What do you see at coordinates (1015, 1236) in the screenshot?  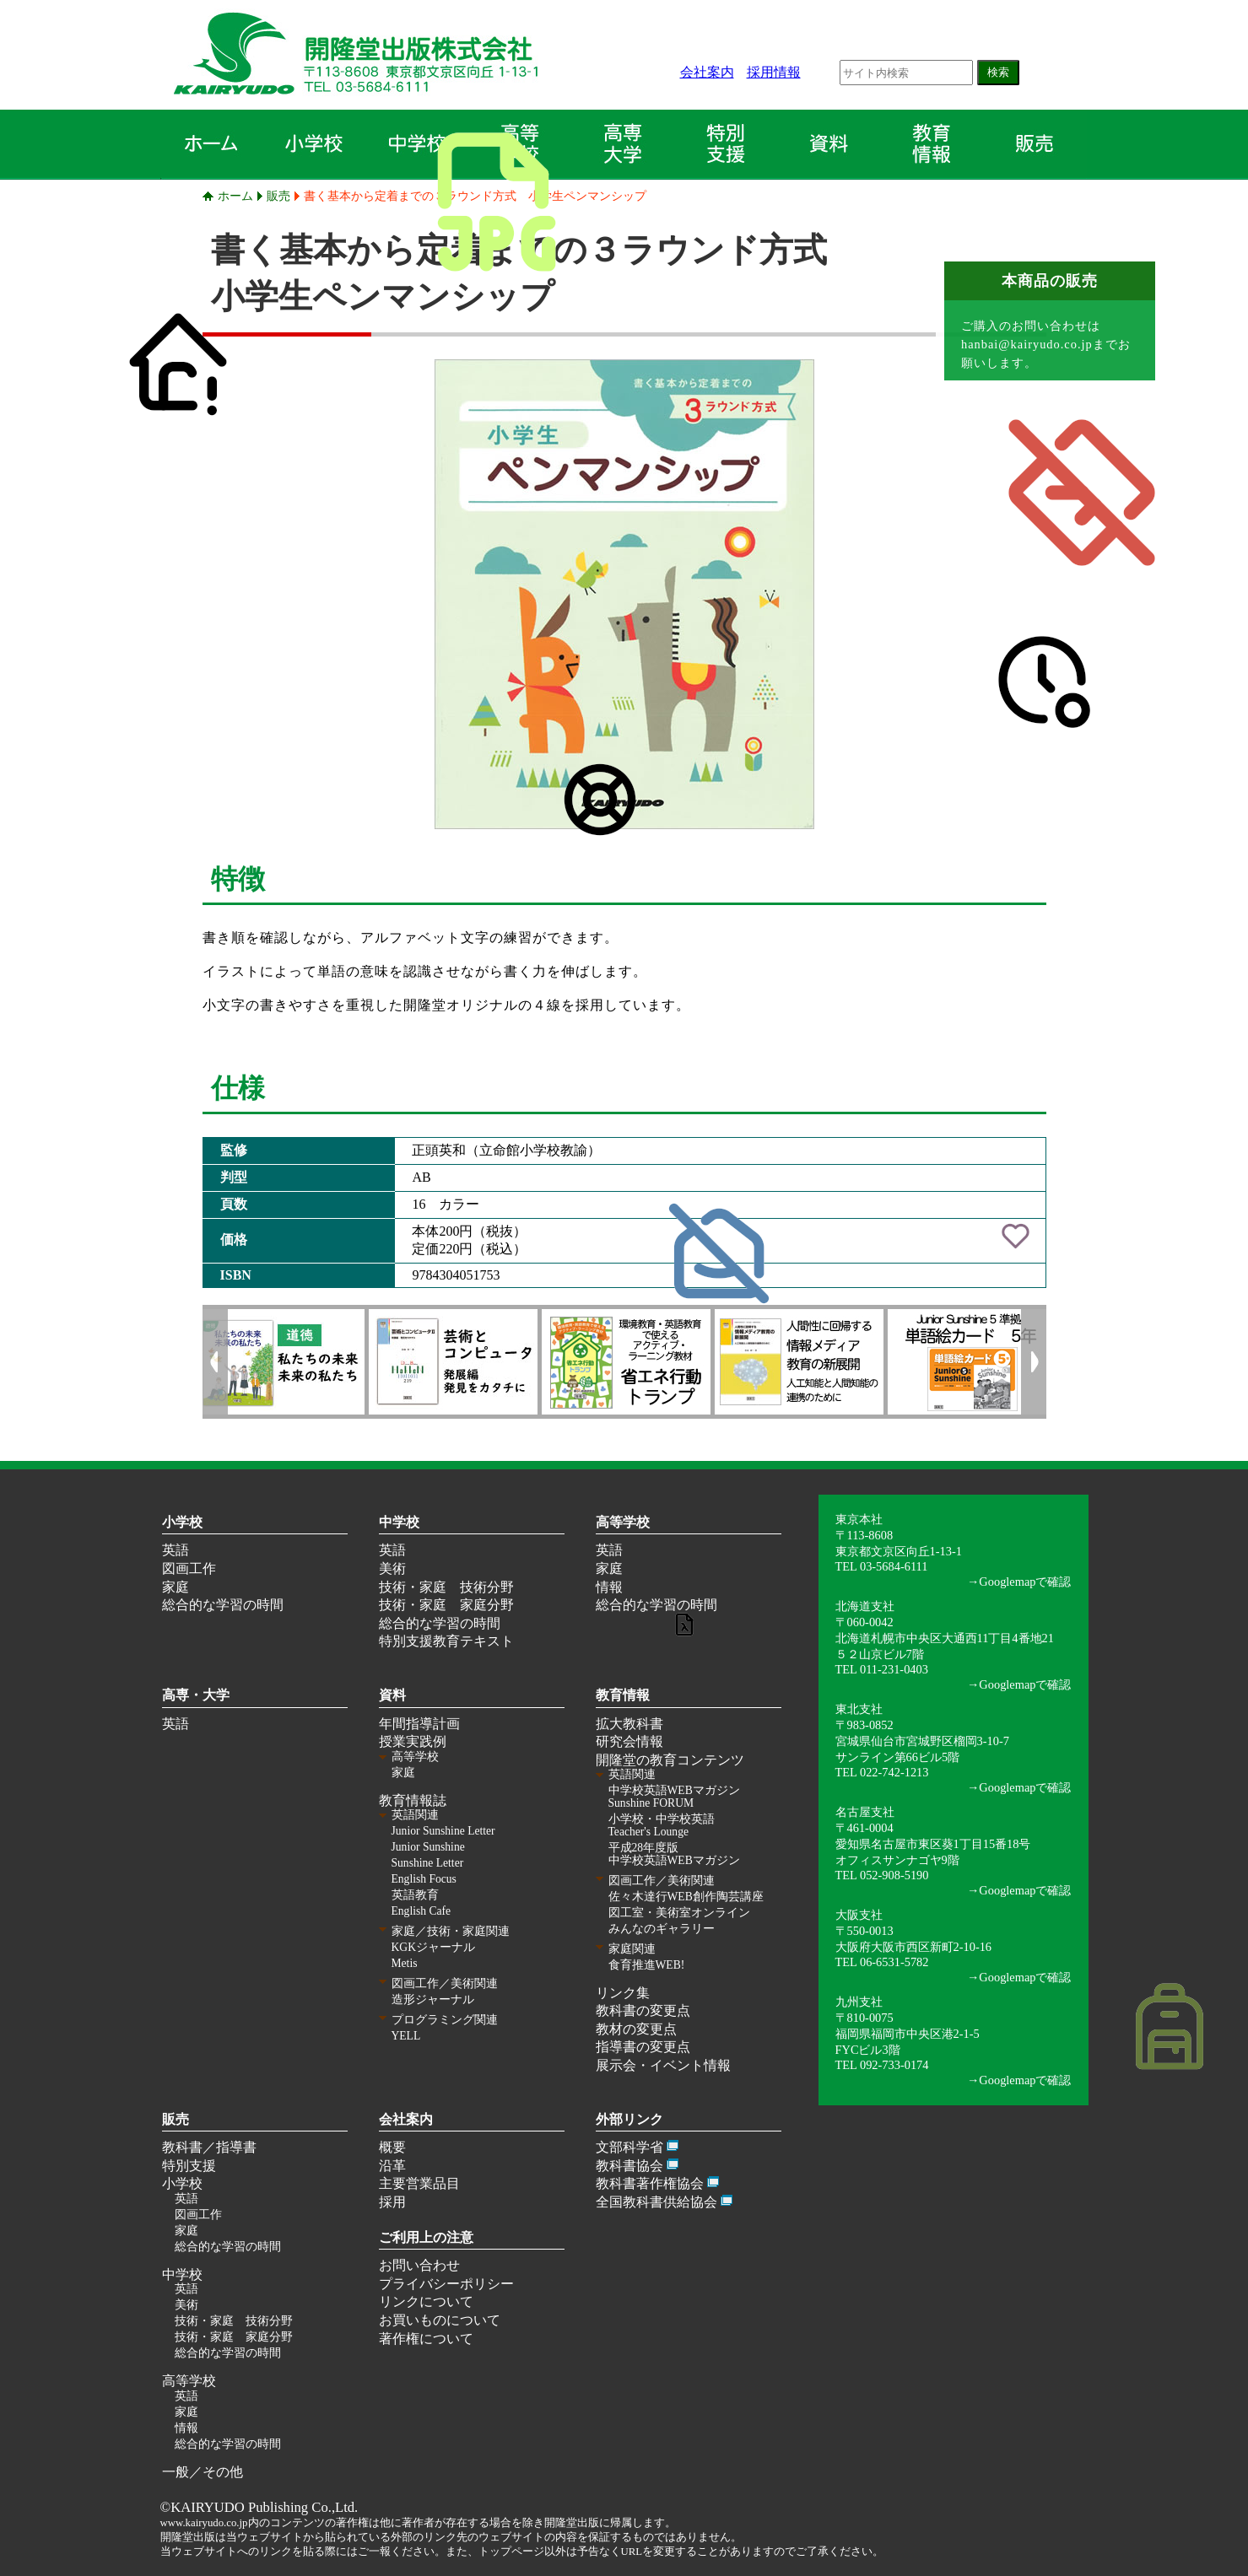 I see `add item to favorites` at bounding box center [1015, 1236].